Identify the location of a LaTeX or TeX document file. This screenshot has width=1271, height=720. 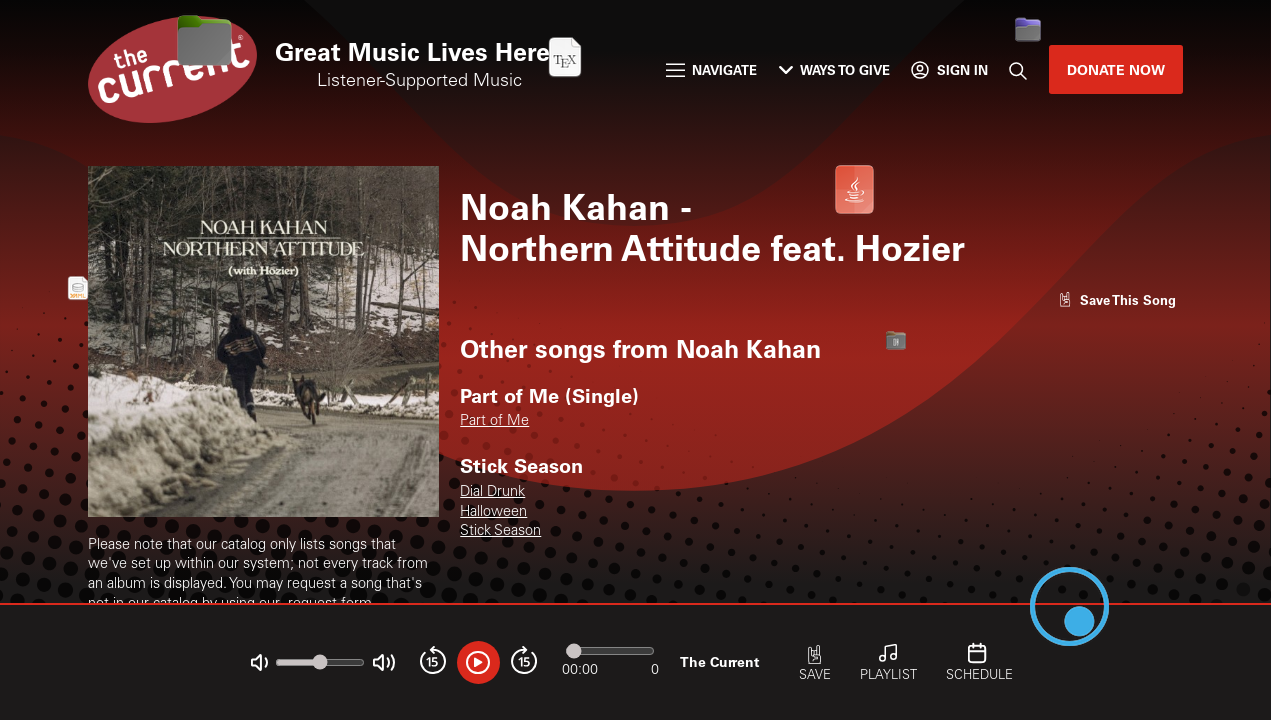
(565, 57).